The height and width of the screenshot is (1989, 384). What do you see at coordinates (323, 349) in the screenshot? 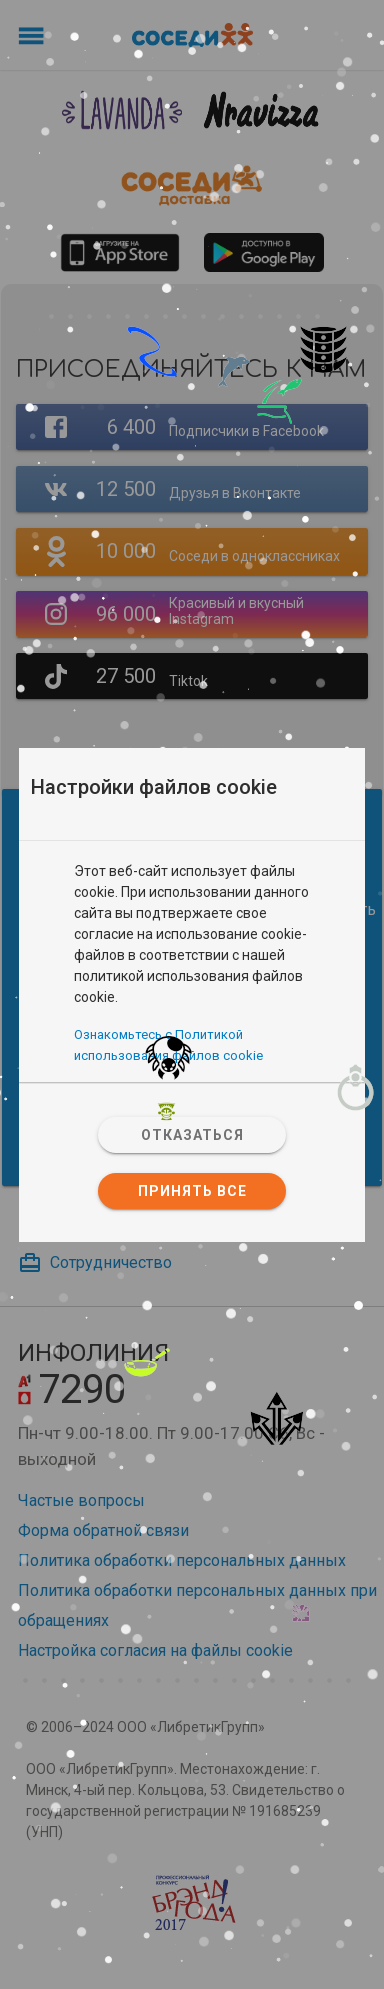
I see `server or database storage indicator` at bounding box center [323, 349].